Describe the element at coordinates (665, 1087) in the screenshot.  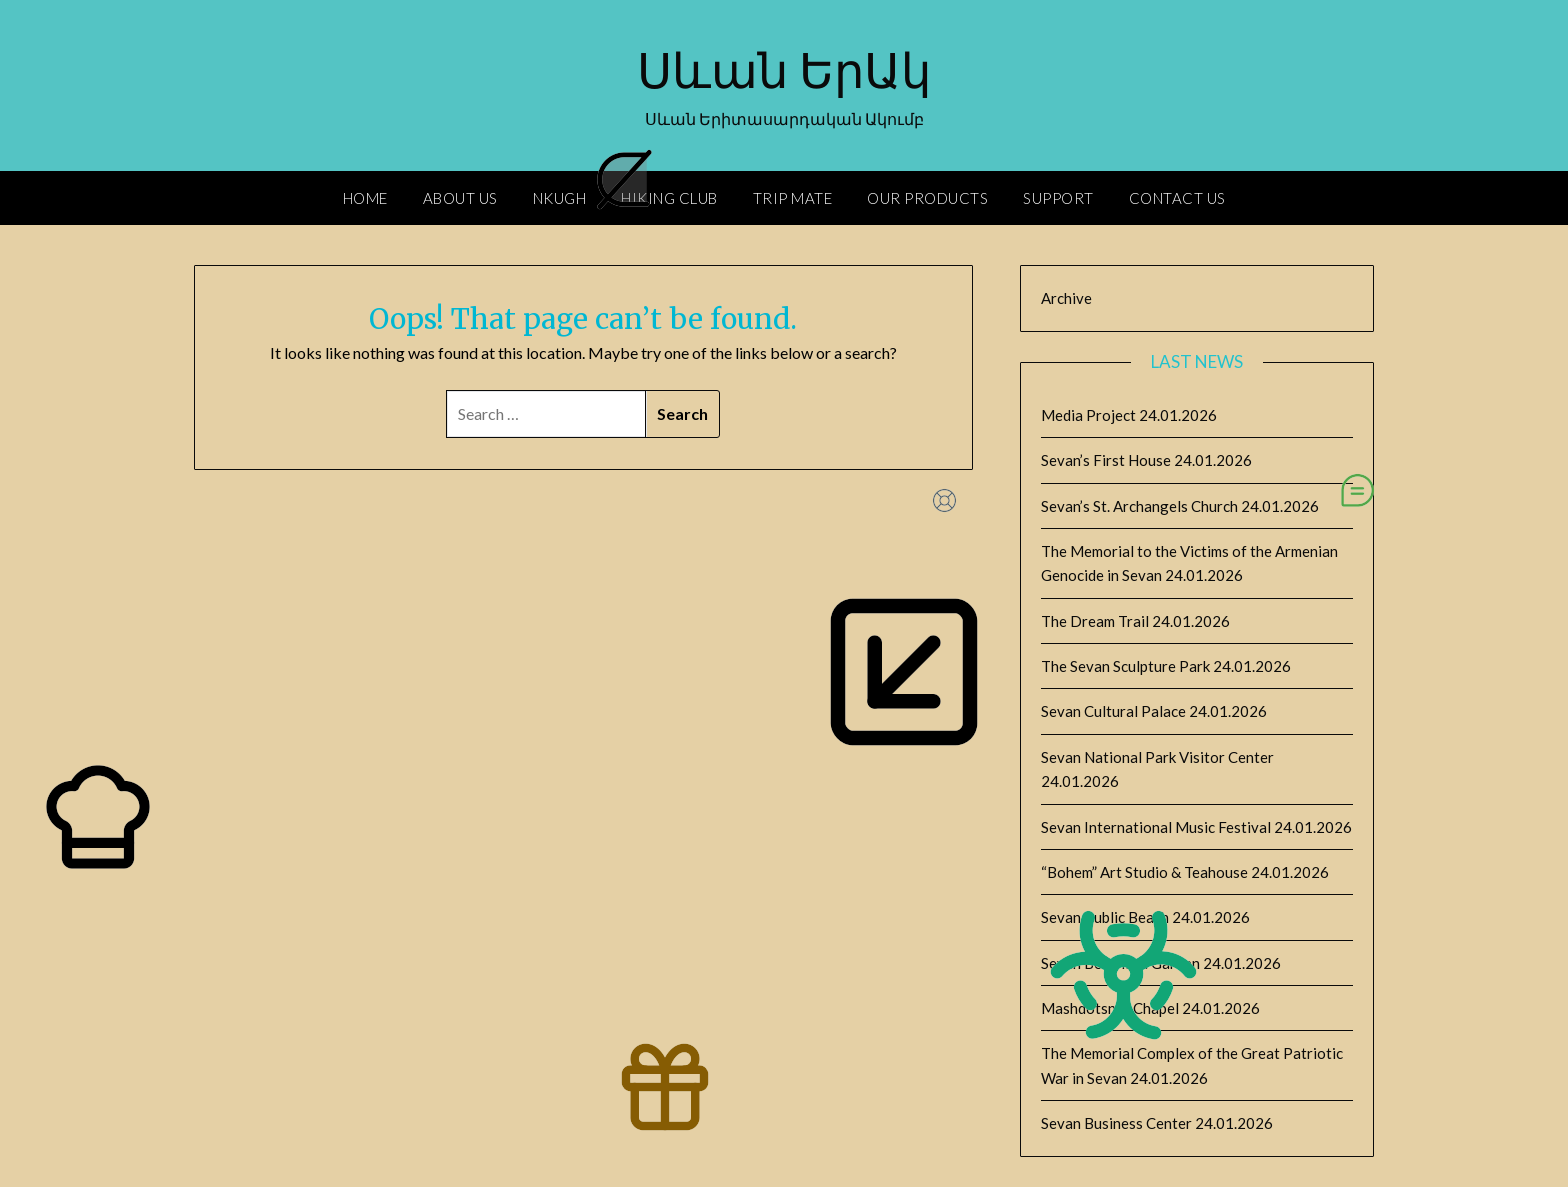
I see `view or redeem a gift` at that location.